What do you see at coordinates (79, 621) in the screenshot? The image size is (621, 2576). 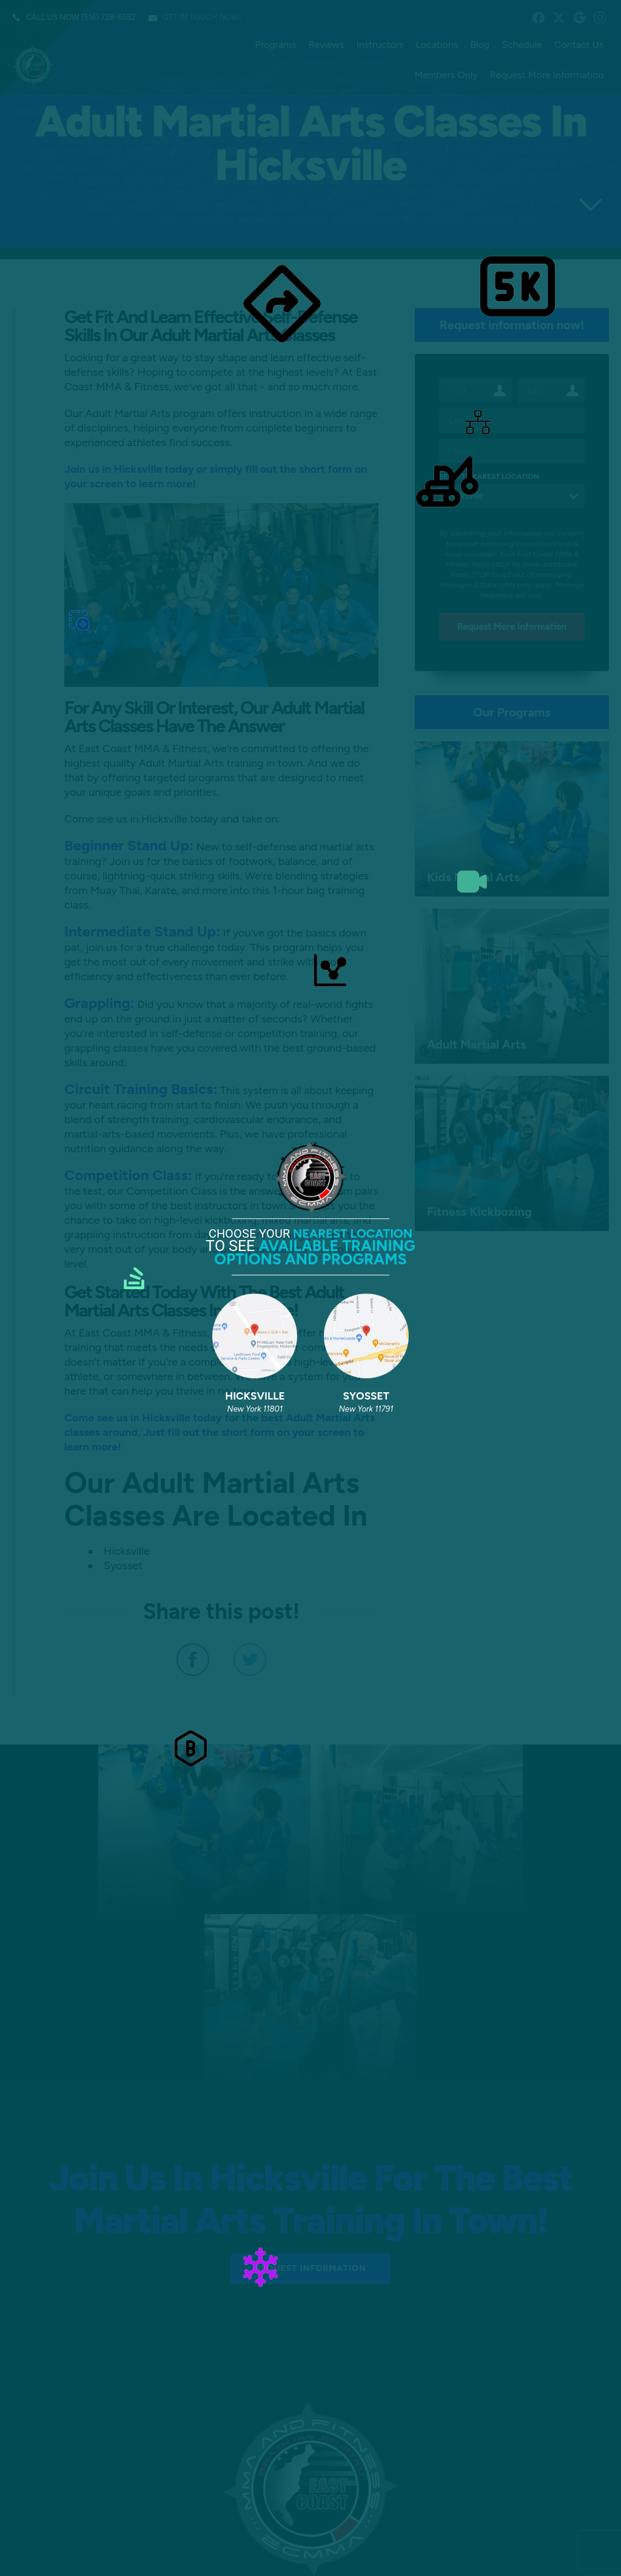 I see `zoom in on a selected area` at bounding box center [79, 621].